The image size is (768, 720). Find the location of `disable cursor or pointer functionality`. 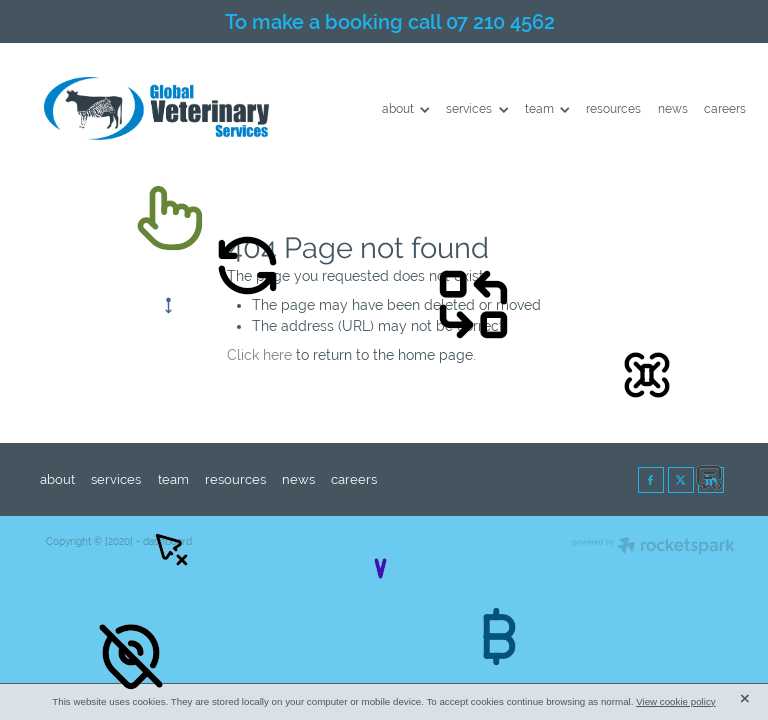

disable cursor or pointer functionality is located at coordinates (170, 548).